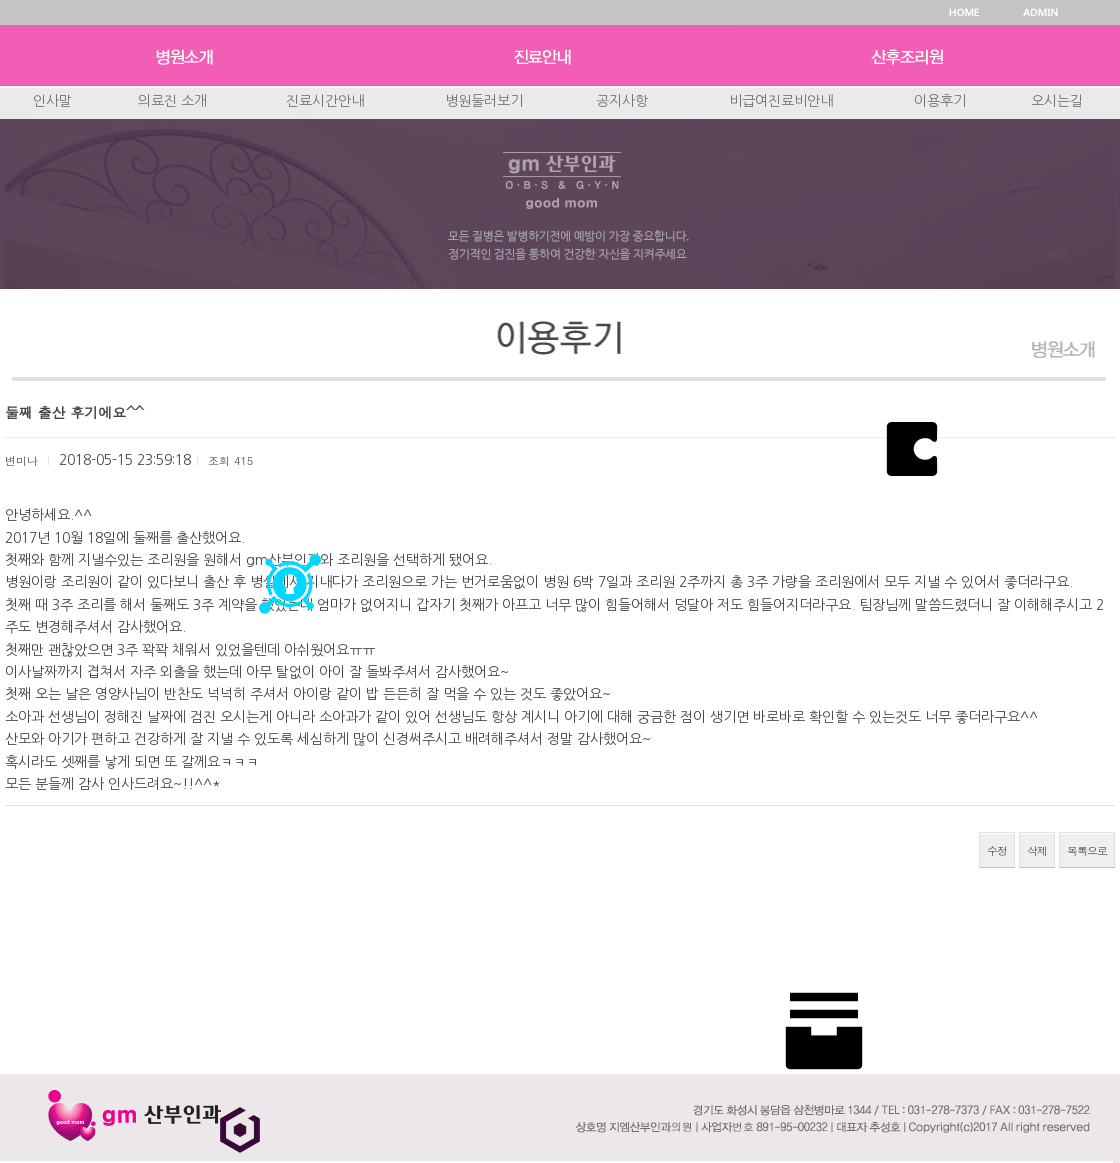 The height and width of the screenshot is (1163, 1120). What do you see at coordinates (912, 449) in the screenshot?
I see `open coda document` at bounding box center [912, 449].